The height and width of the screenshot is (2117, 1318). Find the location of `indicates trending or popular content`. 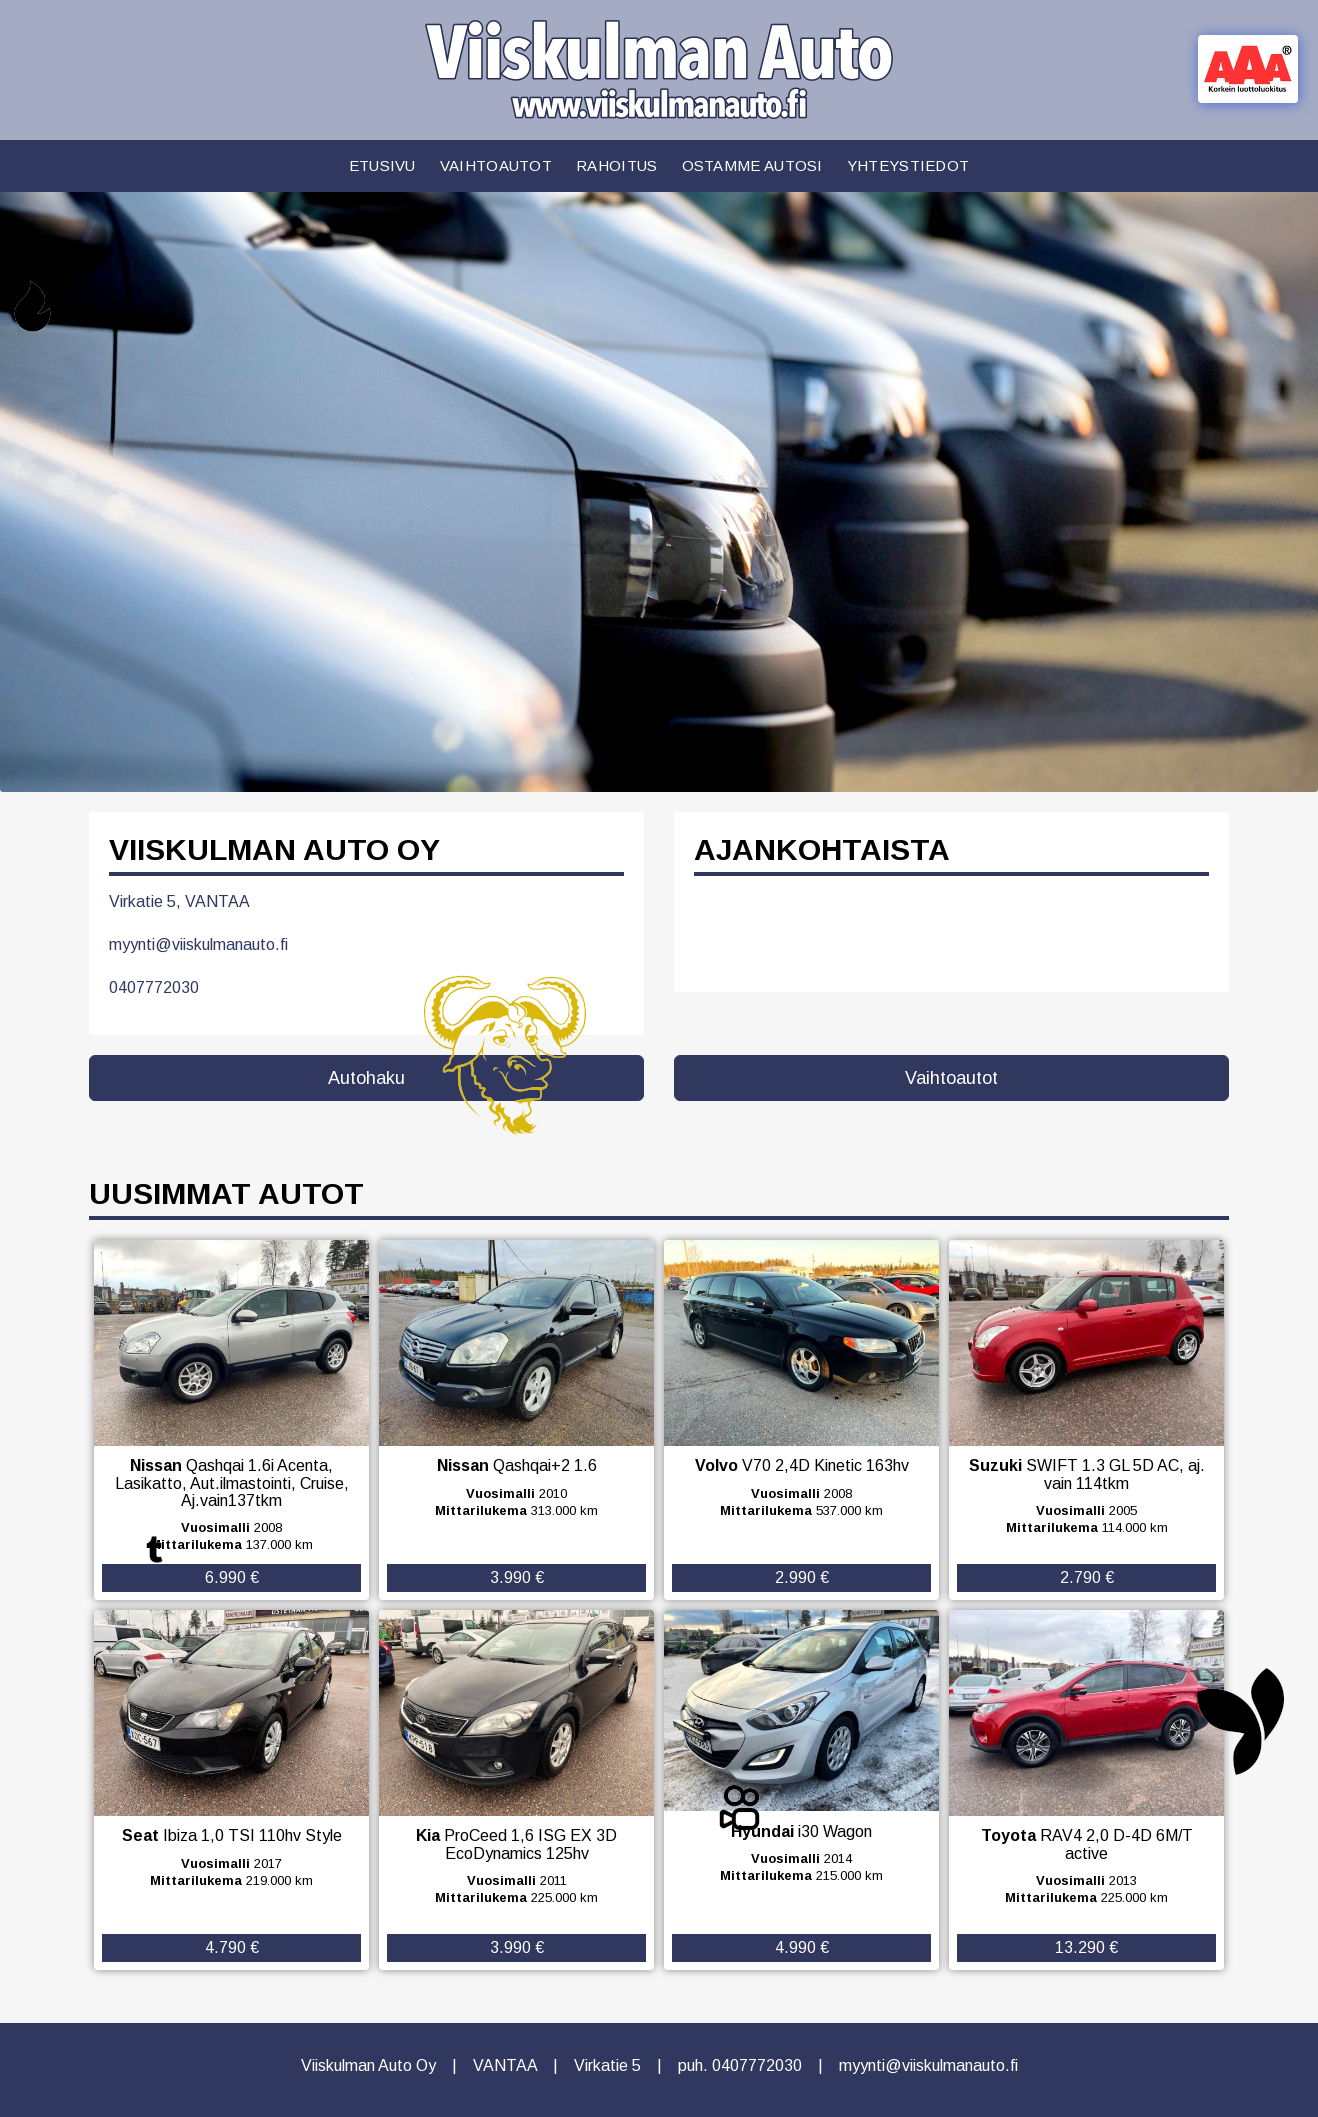

indicates trending or popular content is located at coordinates (32, 305).